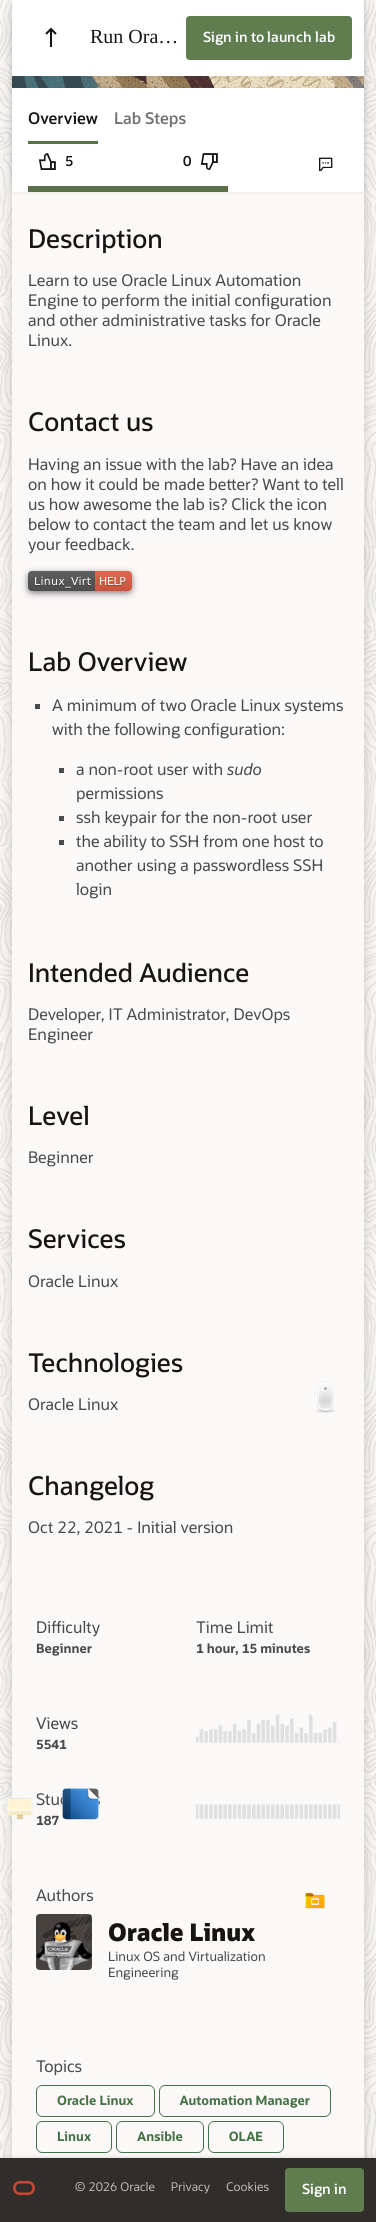 The image size is (376, 2222). I want to click on select yellow iMac as device type, so click(20, 1808).